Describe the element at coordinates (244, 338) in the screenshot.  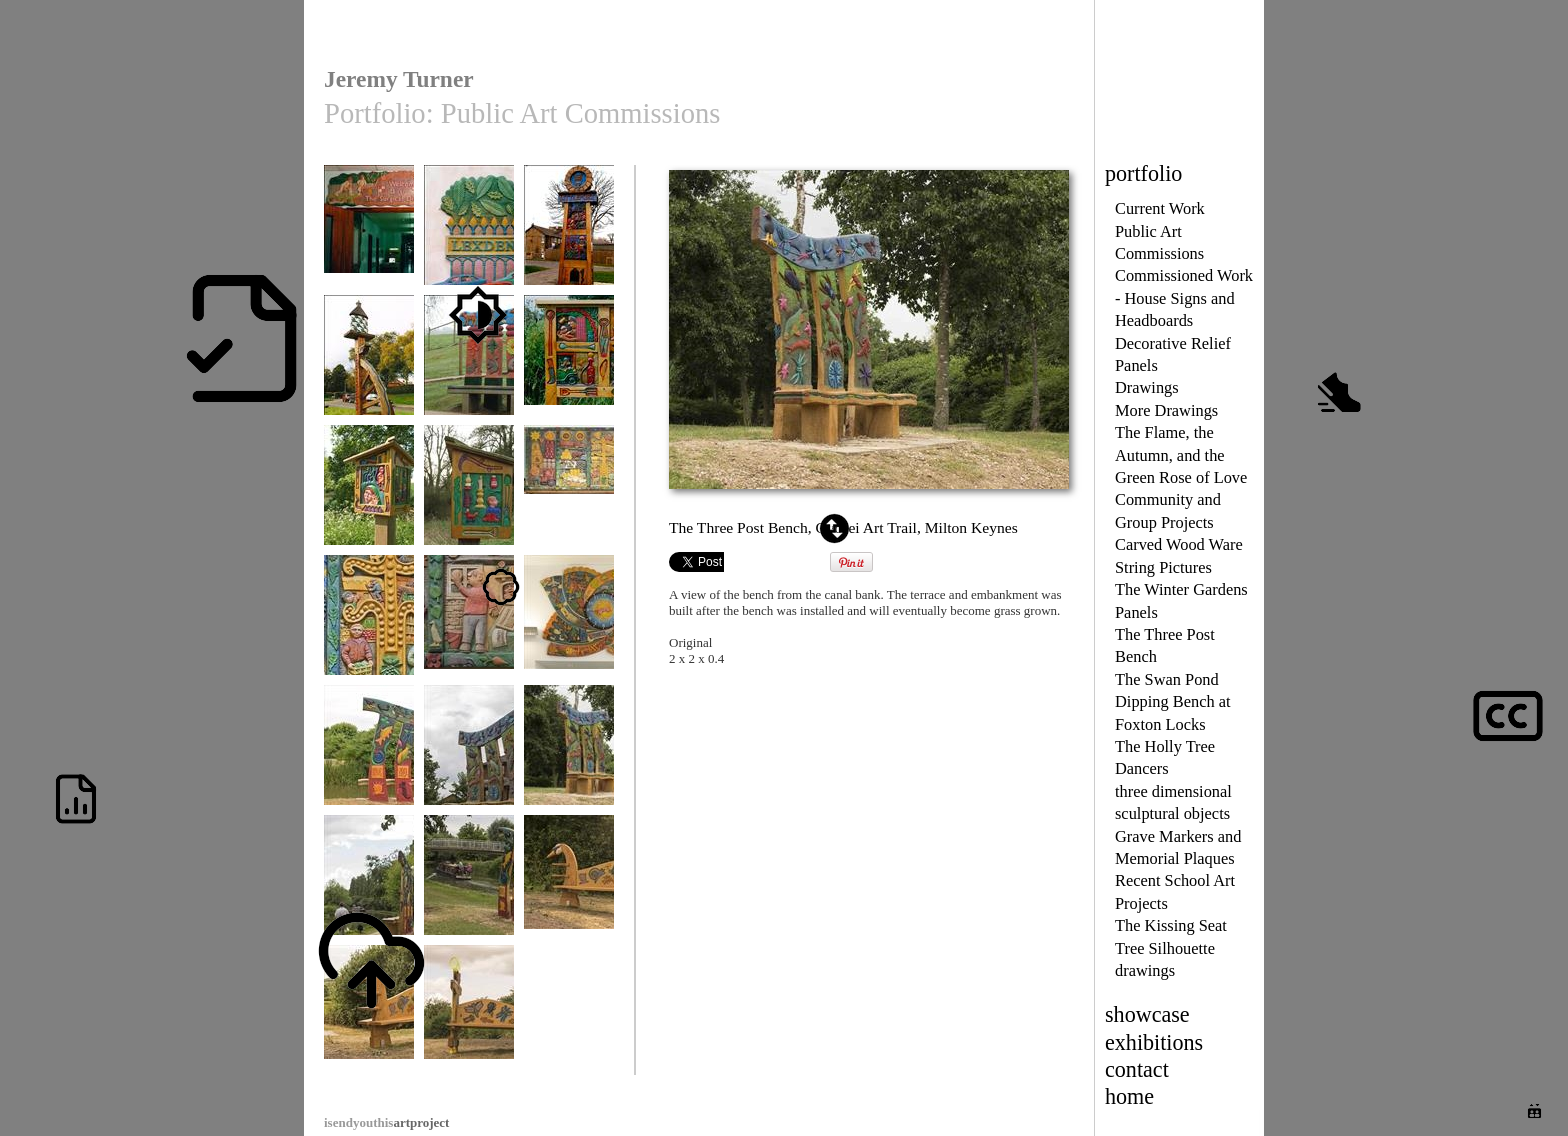
I see `file successfully uploaded or saved` at that location.